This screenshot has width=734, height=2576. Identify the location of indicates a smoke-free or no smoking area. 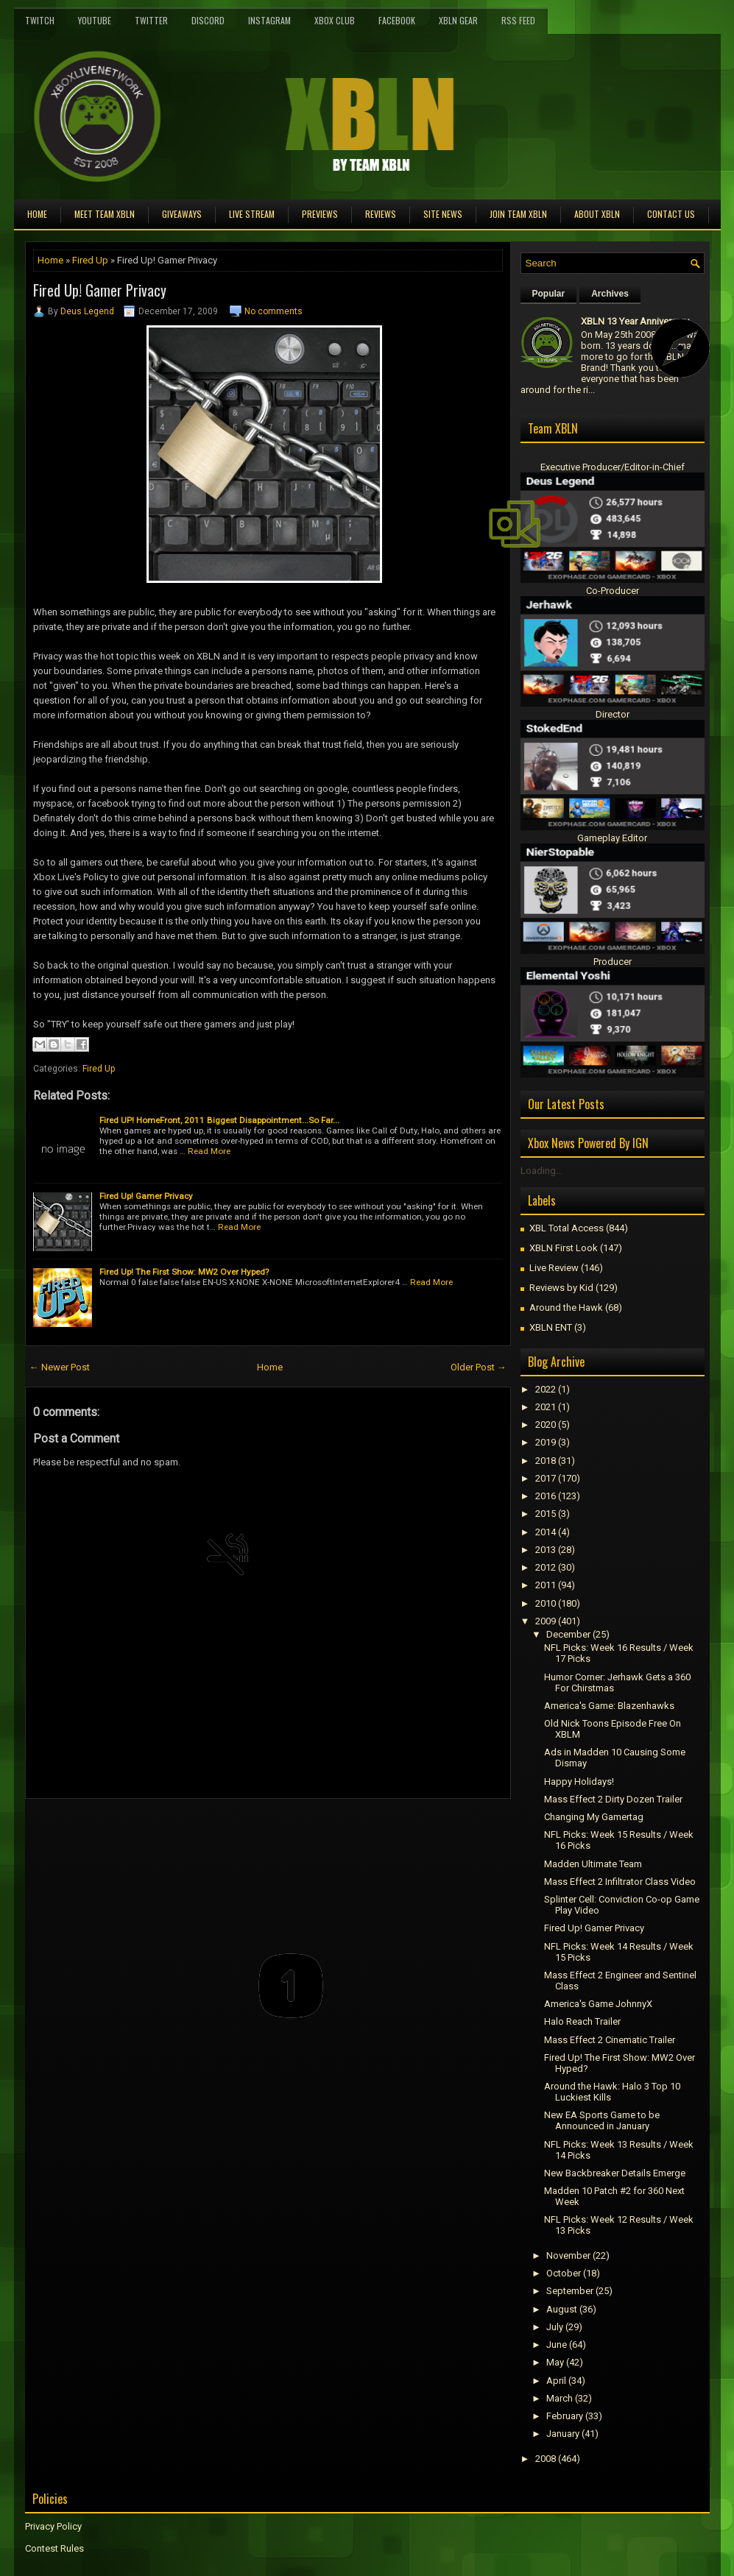
(227, 1554).